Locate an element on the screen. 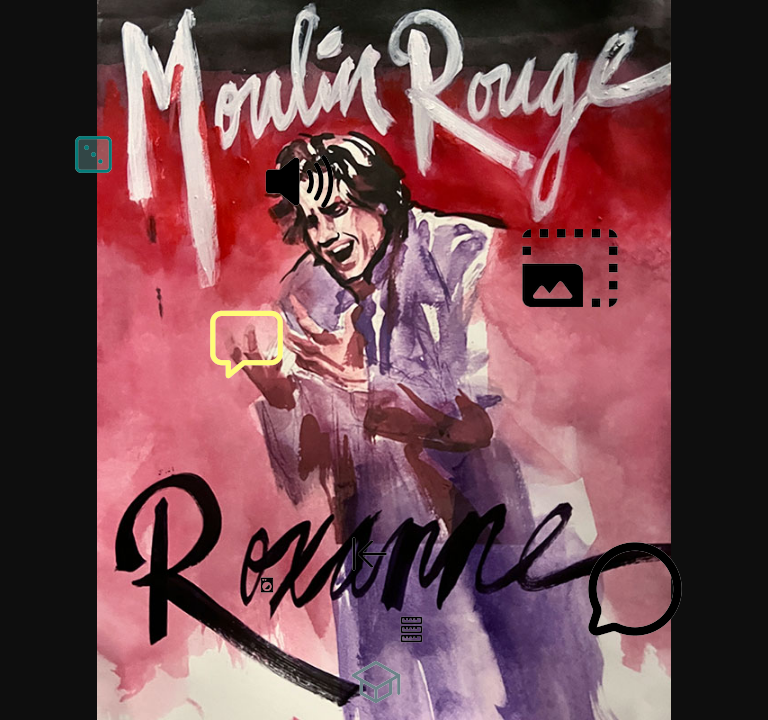 Image resolution: width=768 pixels, height=720 pixels. access server settings or configuration is located at coordinates (411, 629).